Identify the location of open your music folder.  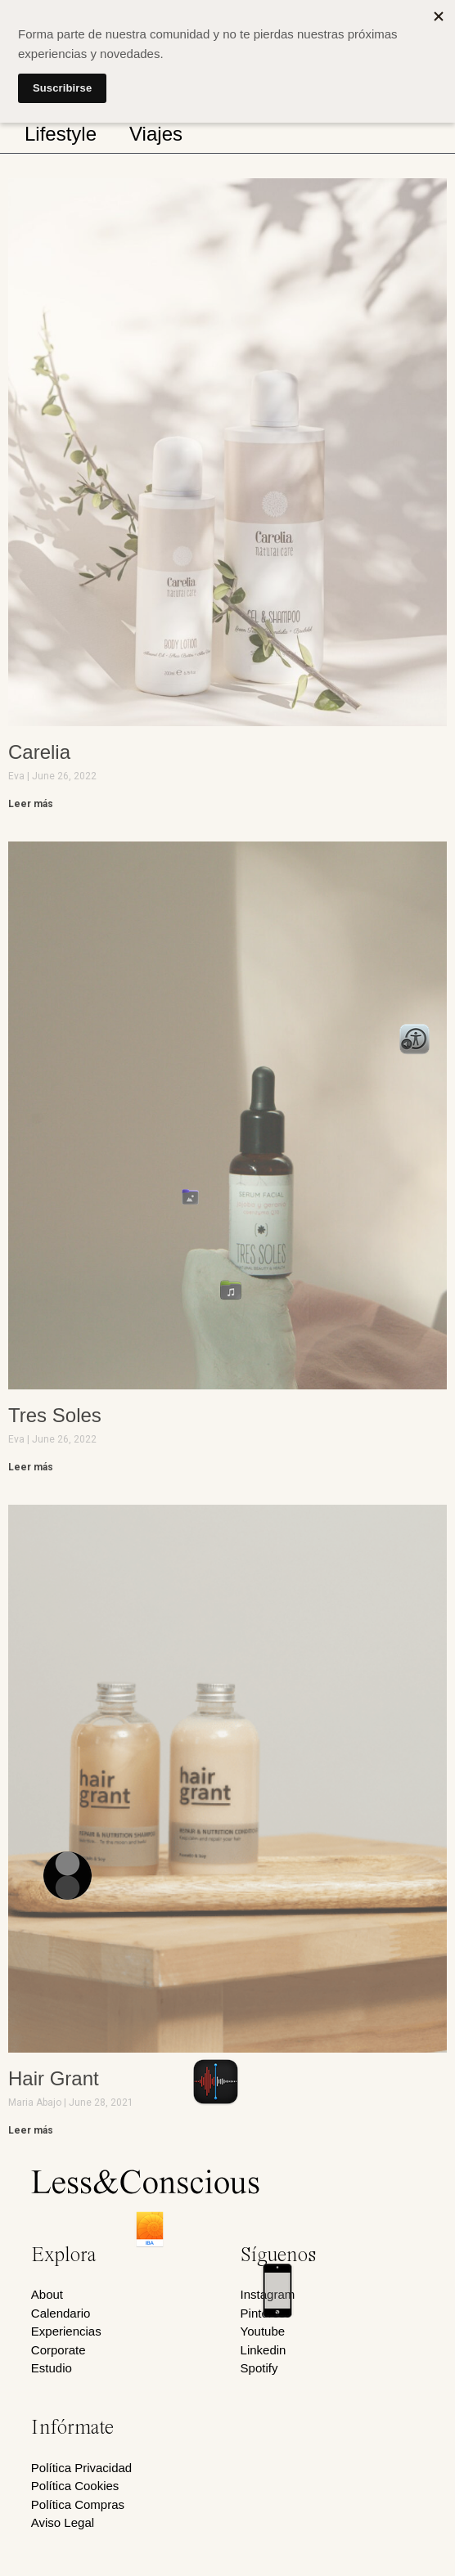
(231, 1290).